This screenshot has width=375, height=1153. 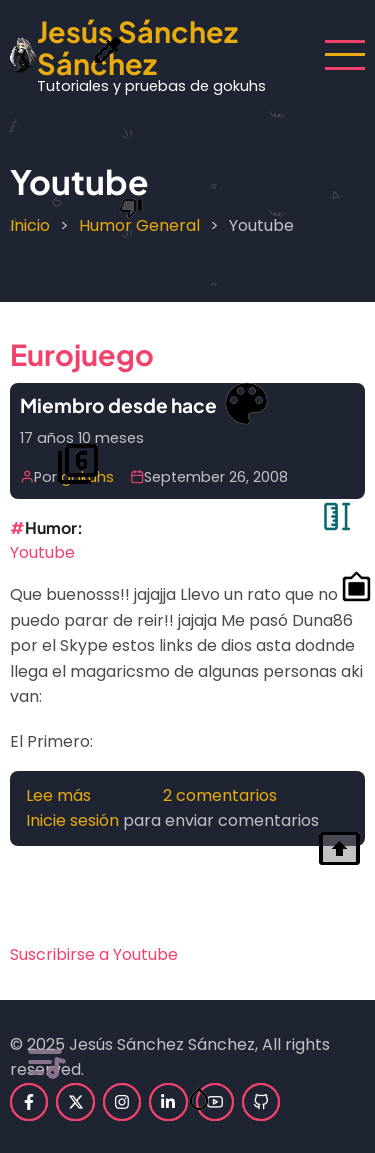 What do you see at coordinates (131, 208) in the screenshot?
I see `dislike or downvote content` at bounding box center [131, 208].